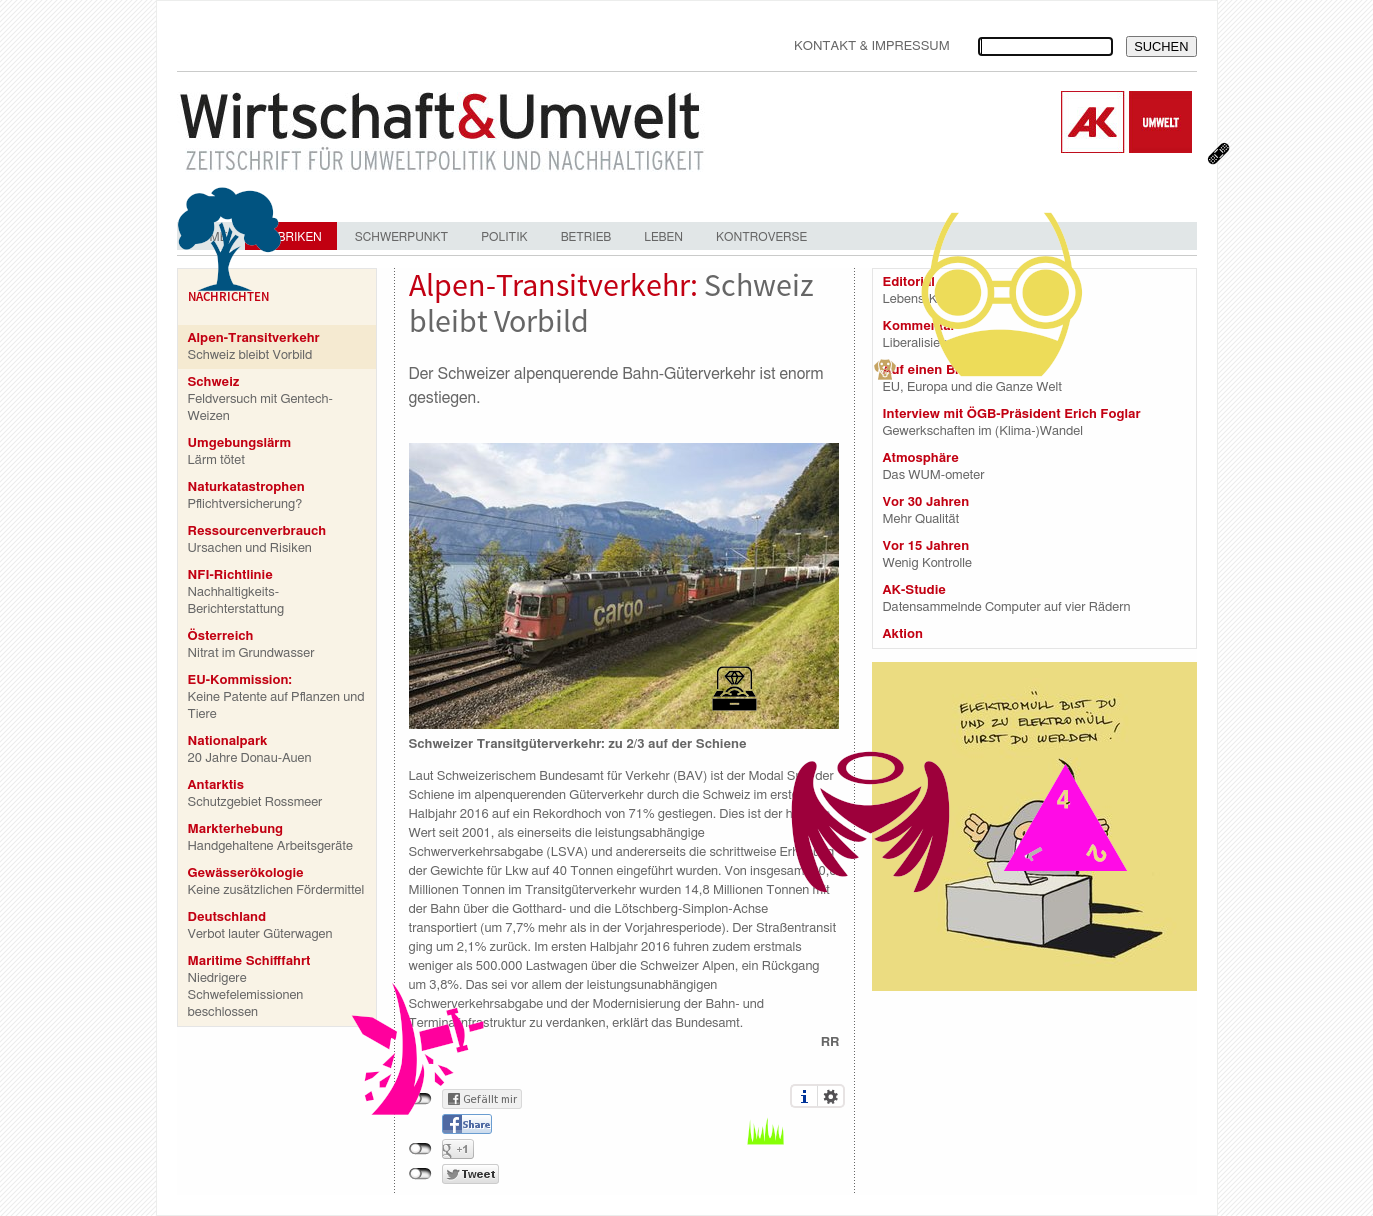  What do you see at coordinates (229, 238) in the screenshot?
I see `select beech tree type in a nature or forestry game` at bounding box center [229, 238].